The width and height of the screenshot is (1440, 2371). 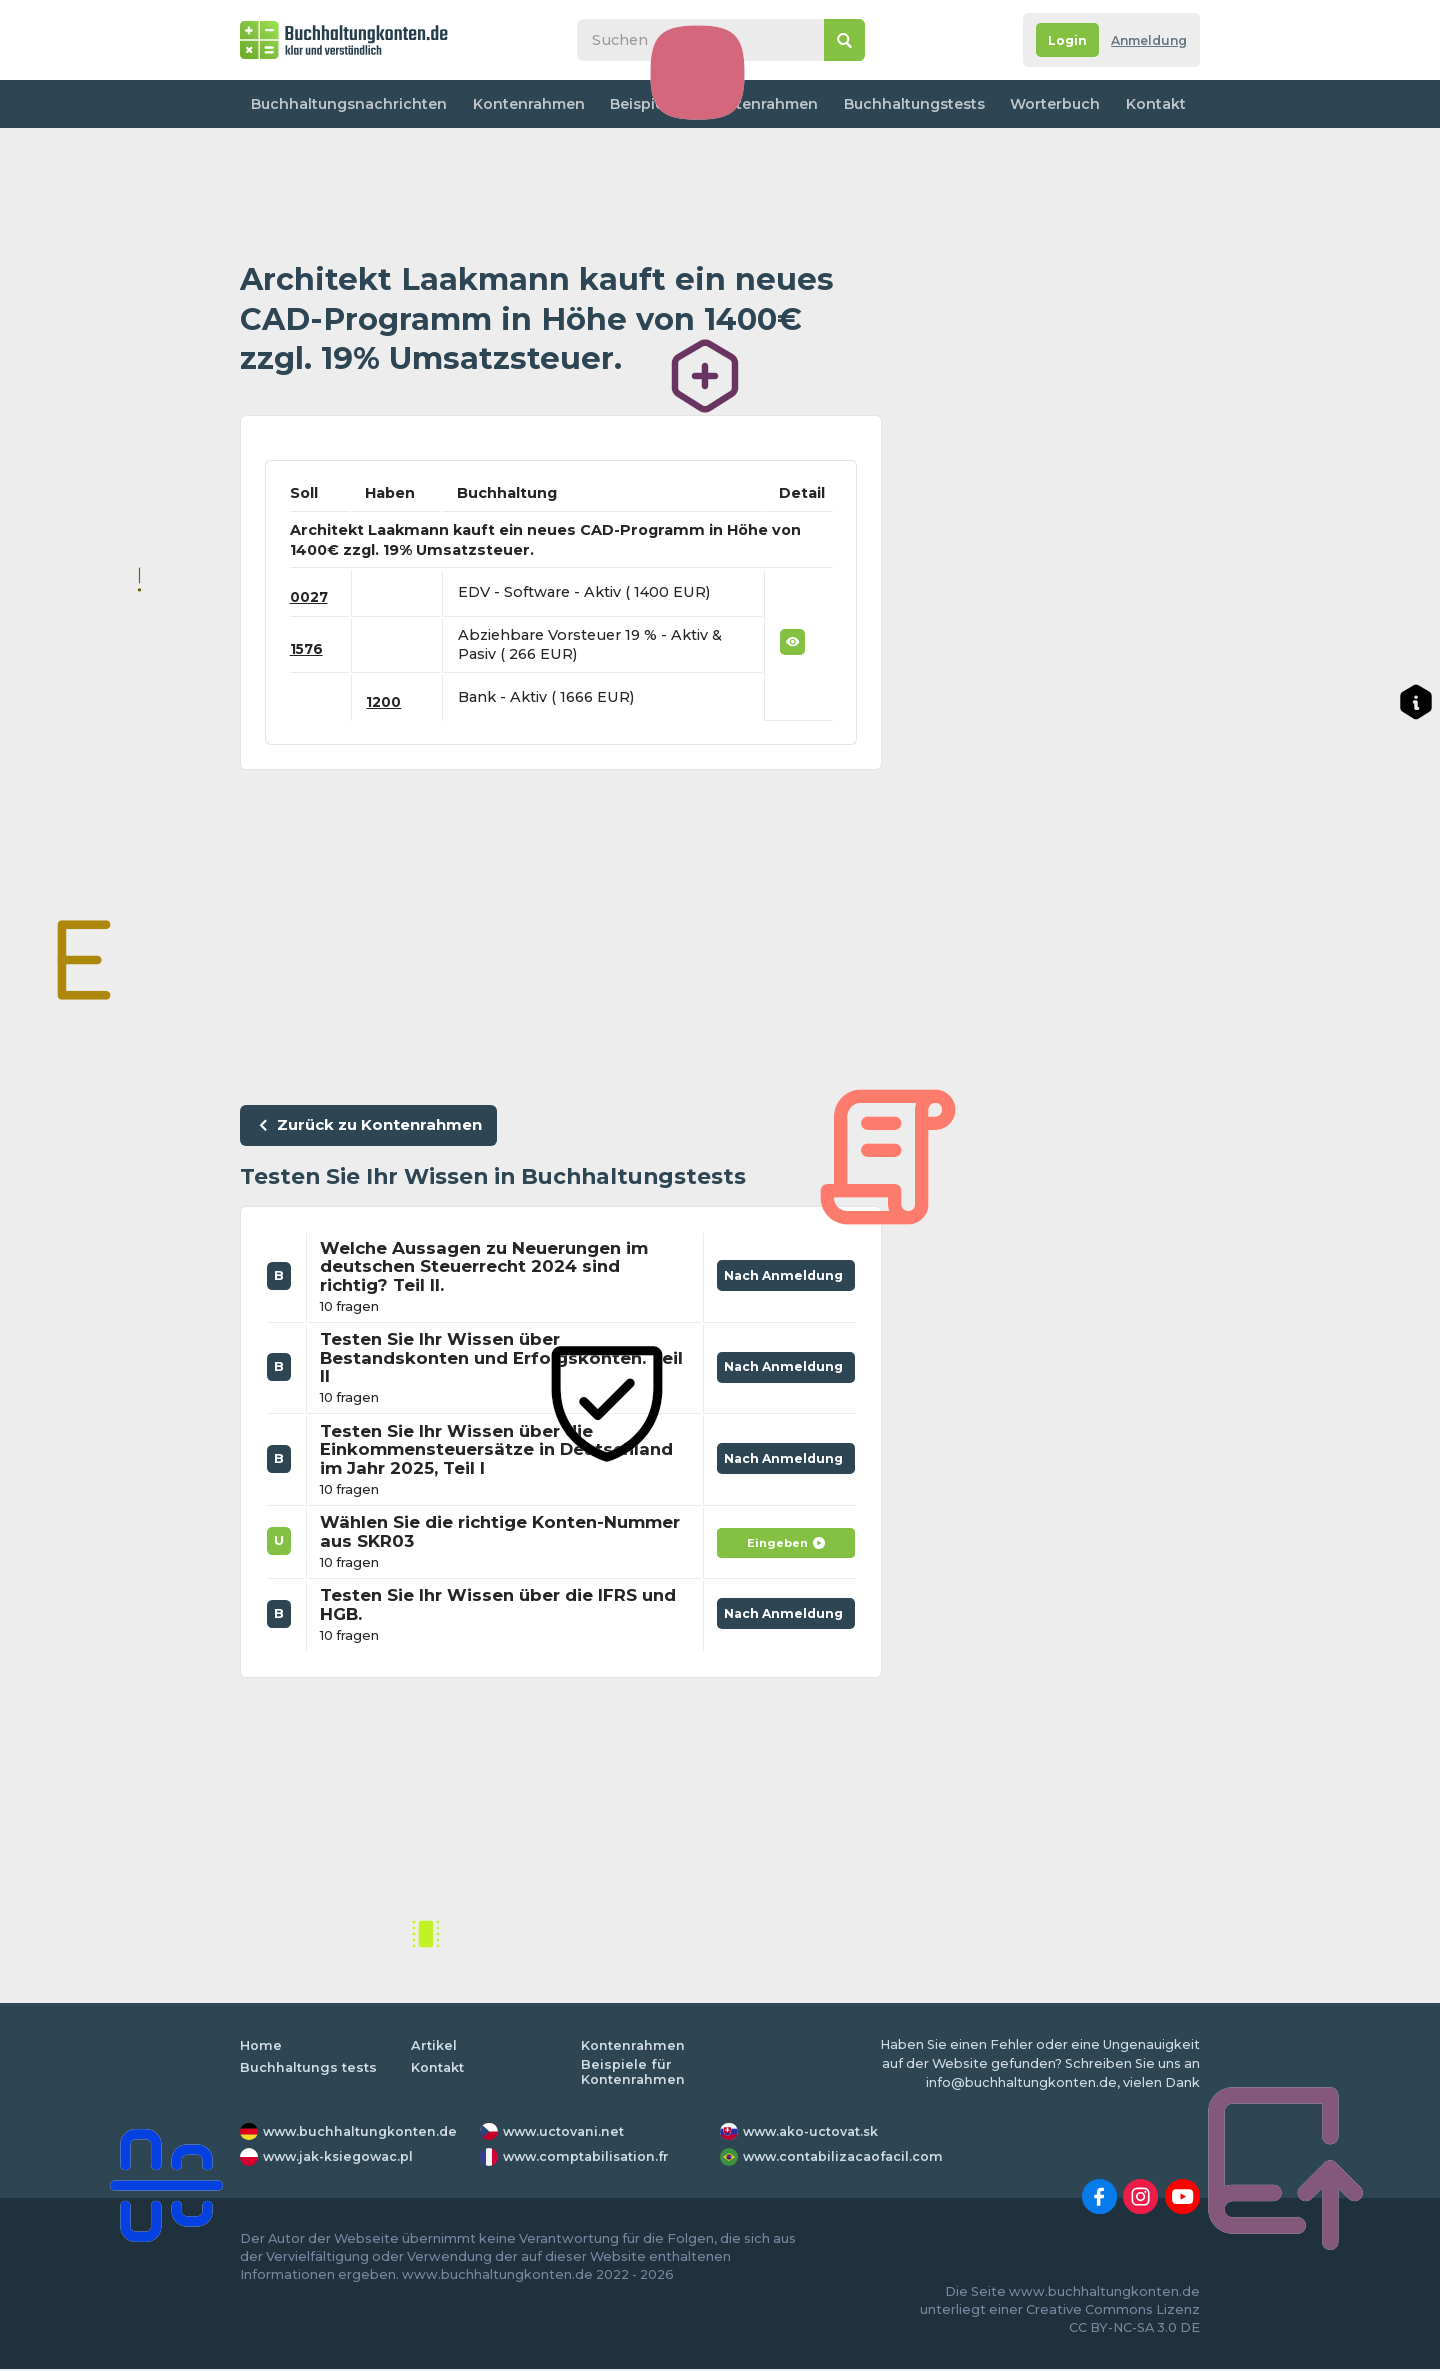 I want to click on a filled checkbox or selection indicator, so click(x=697, y=72).